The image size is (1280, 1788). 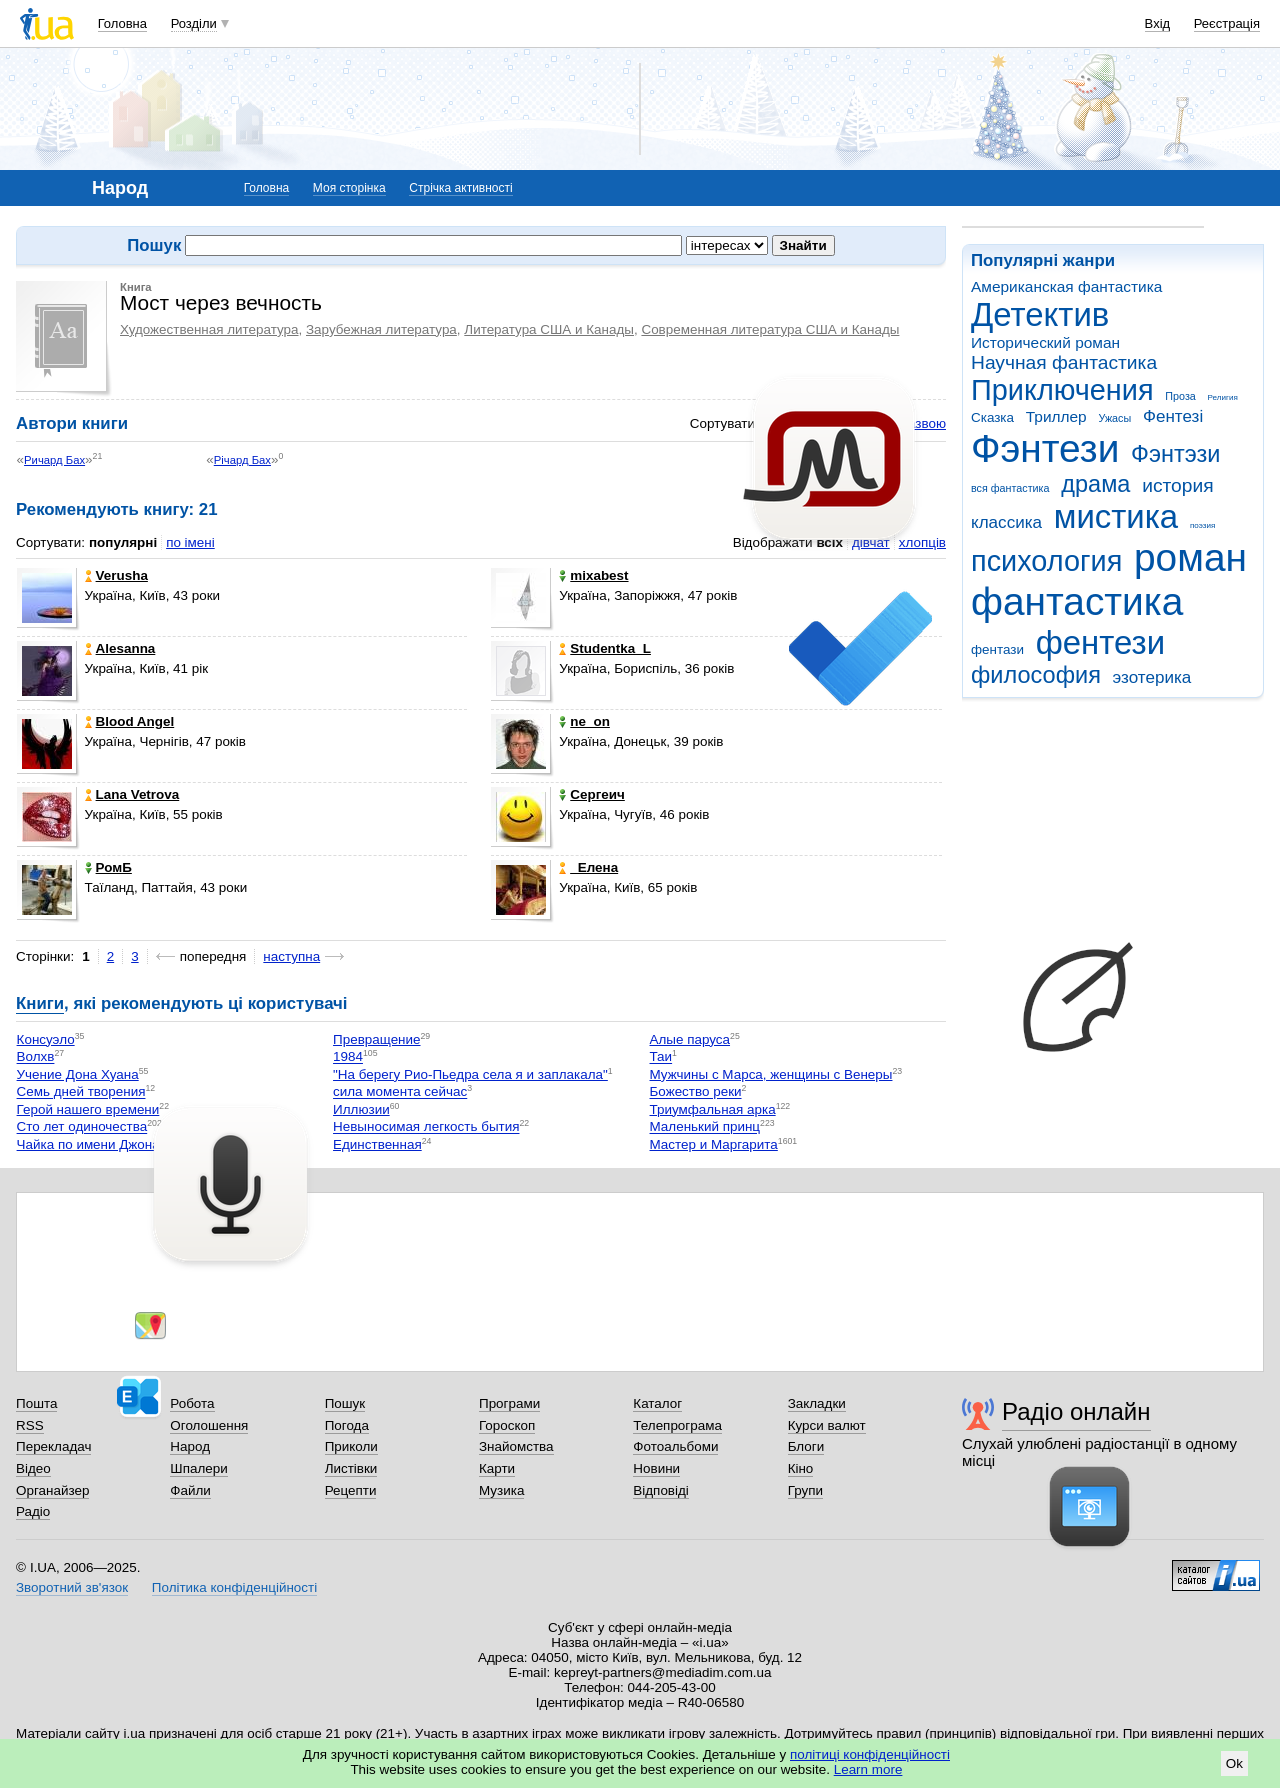 I want to click on open remote desktop or screen sharing preferences, so click(x=1089, y=1506).